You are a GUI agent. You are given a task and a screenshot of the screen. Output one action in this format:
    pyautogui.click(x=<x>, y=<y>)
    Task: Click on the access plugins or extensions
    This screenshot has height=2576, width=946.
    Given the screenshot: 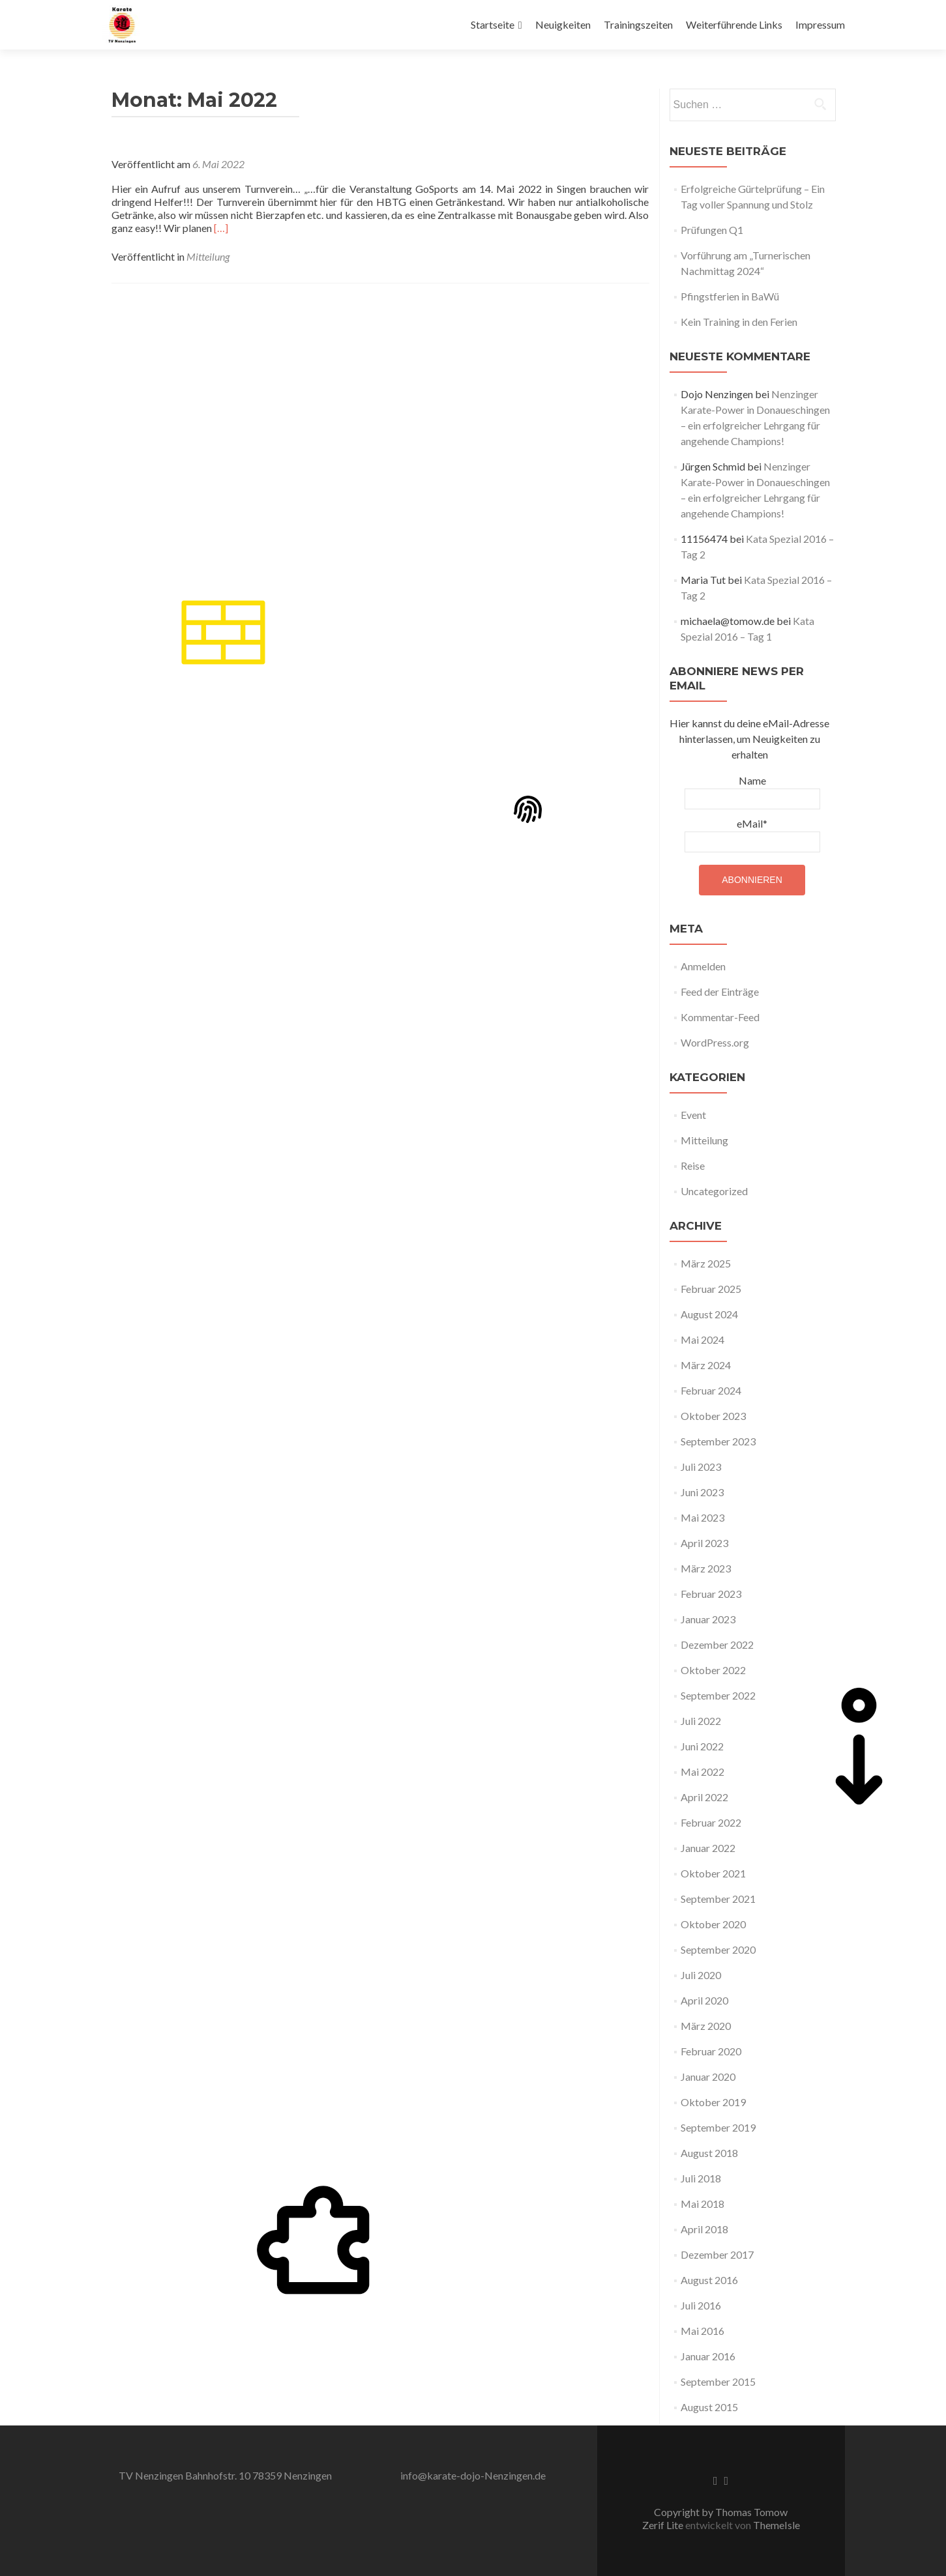 What is the action you would take?
    pyautogui.click(x=319, y=2244)
    